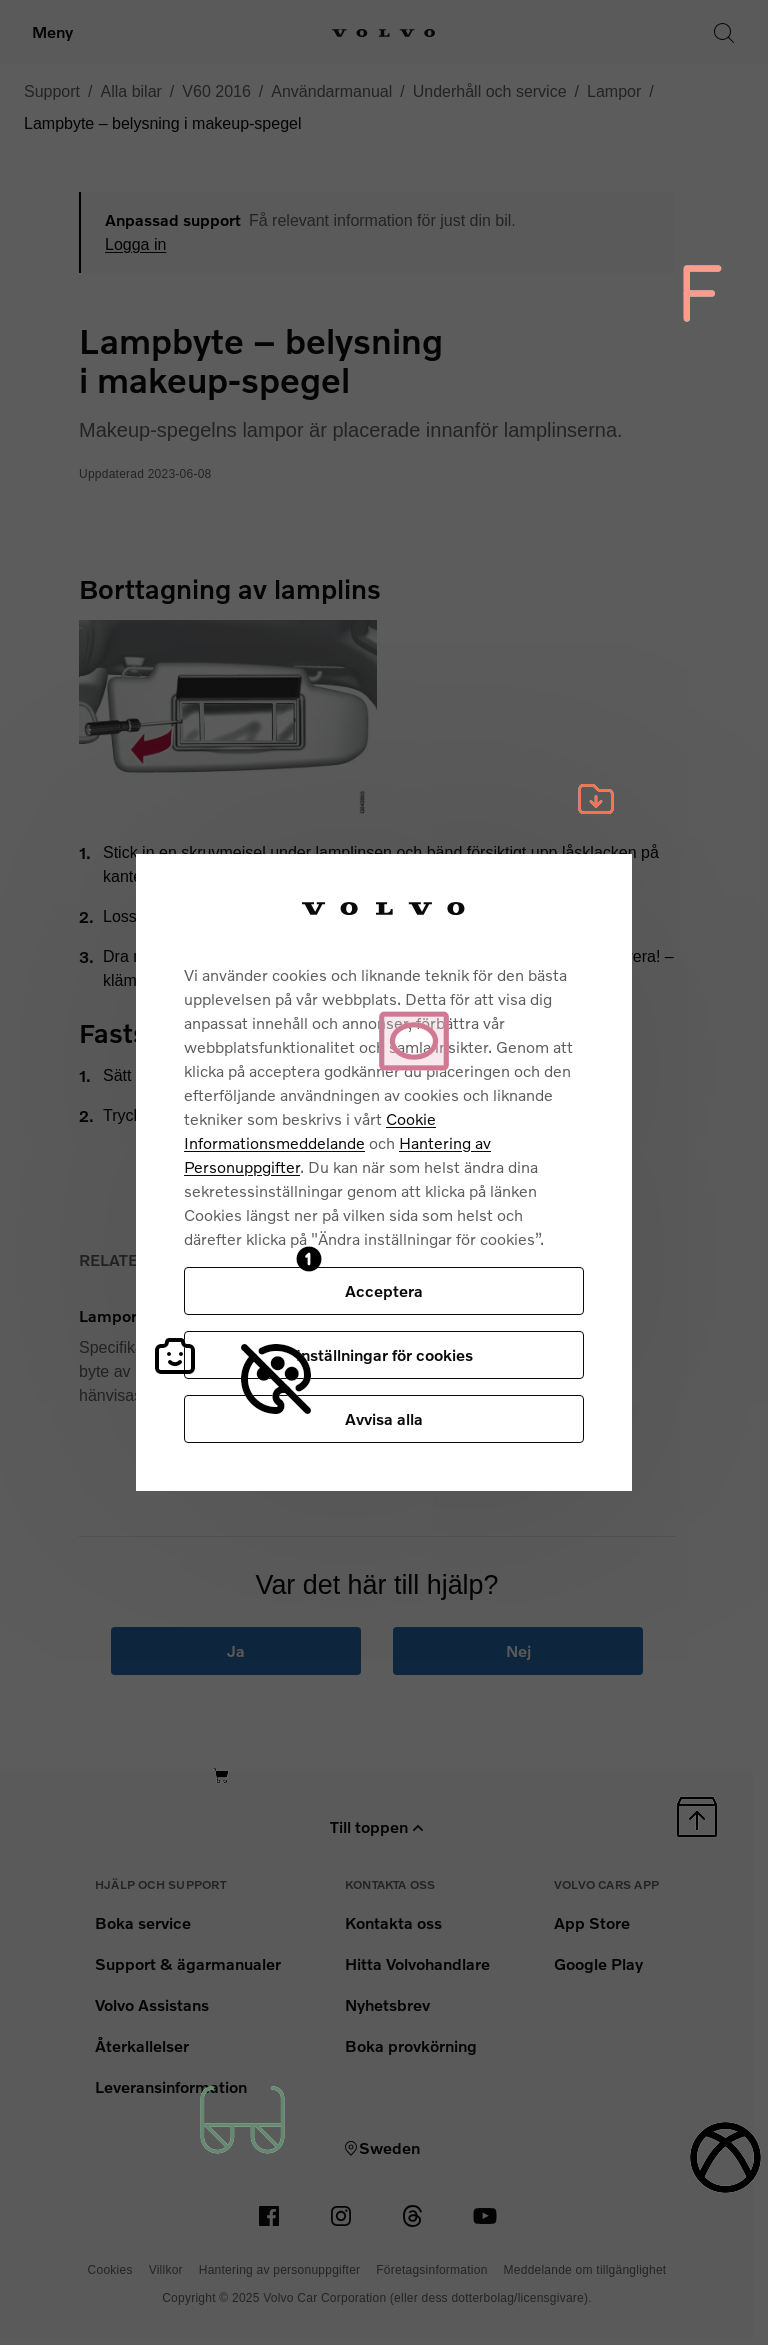 This screenshot has width=768, height=2345. What do you see at coordinates (221, 1776) in the screenshot?
I see `view your shopping cart` at bounding box center [221, 1776].